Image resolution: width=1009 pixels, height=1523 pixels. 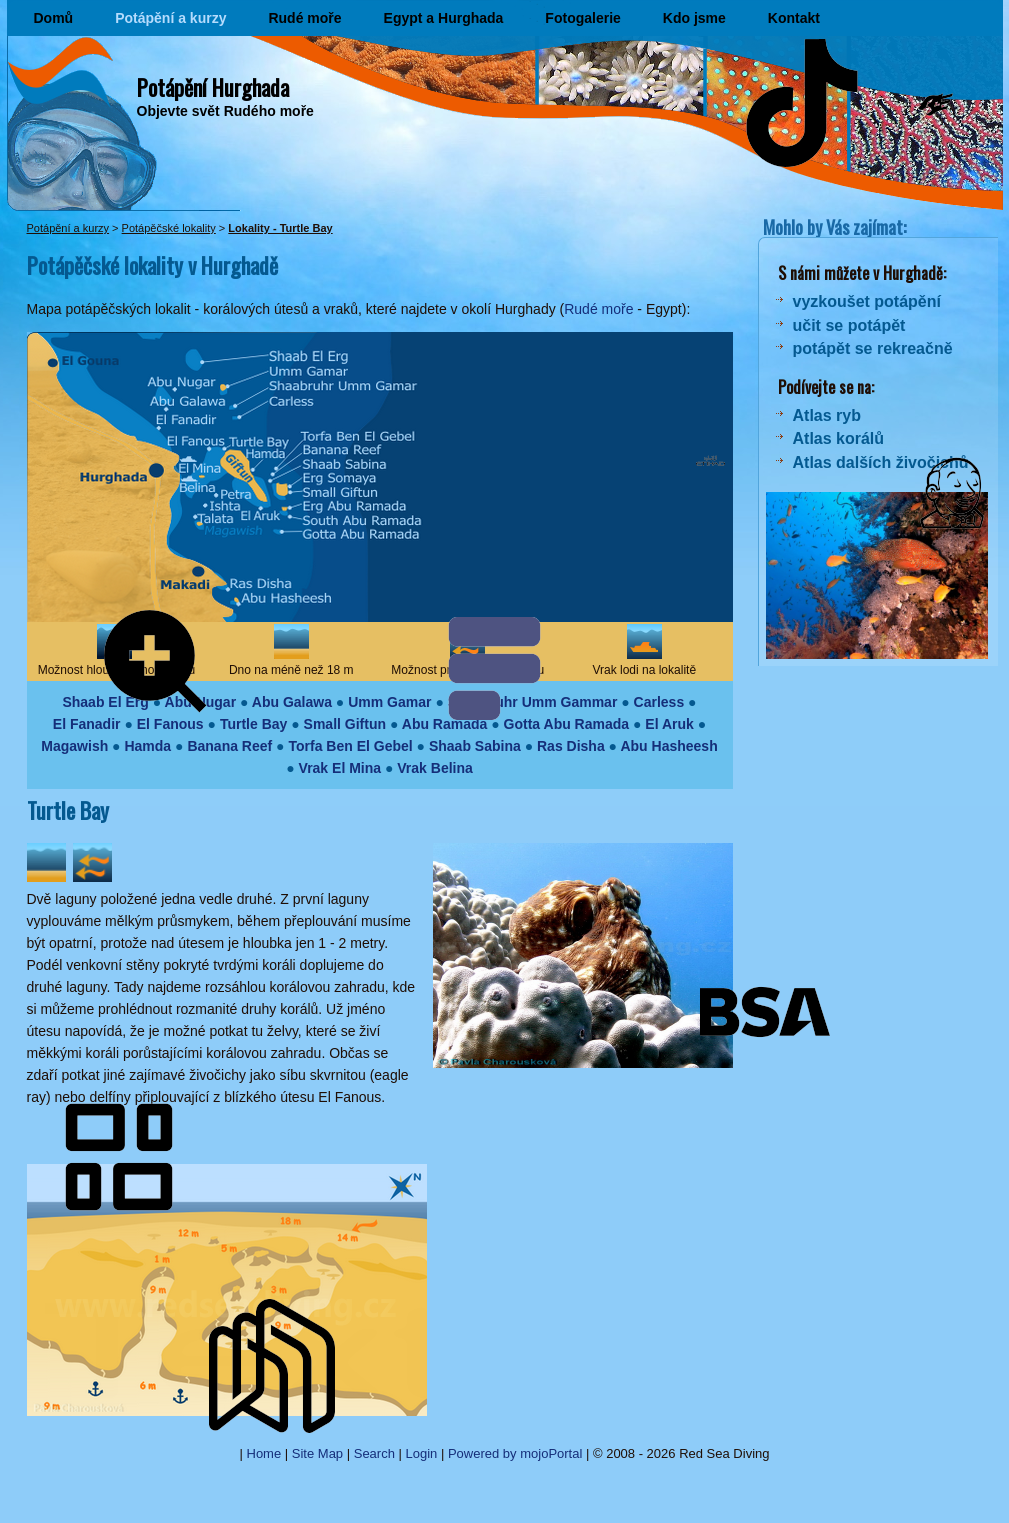 I want to click on zoom in on content, so click(x=154, y=660).